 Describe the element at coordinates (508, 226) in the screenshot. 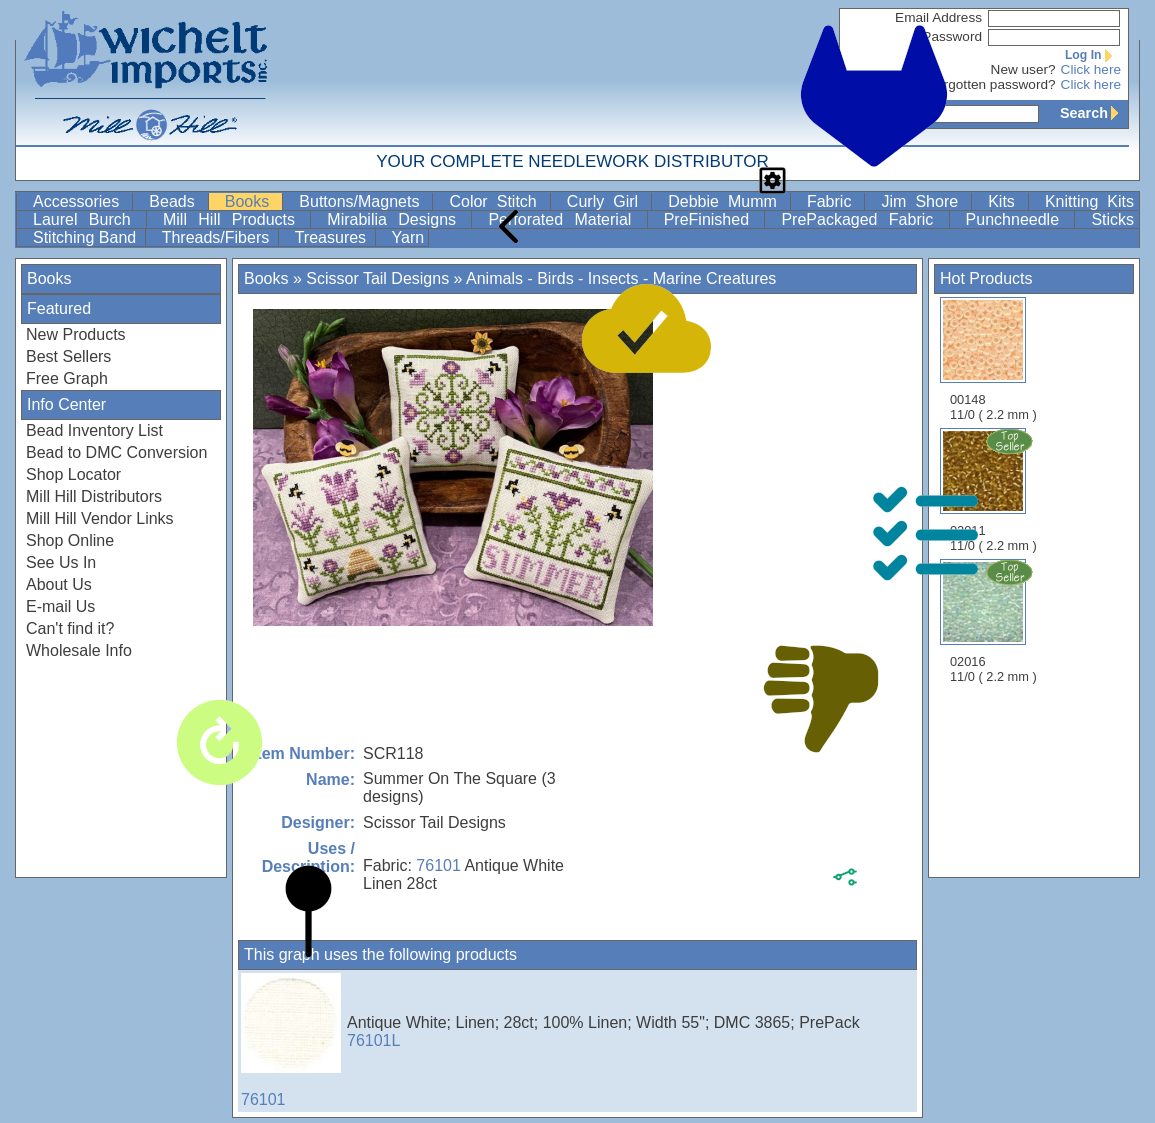

I see `go back to the previous screen` at that location.